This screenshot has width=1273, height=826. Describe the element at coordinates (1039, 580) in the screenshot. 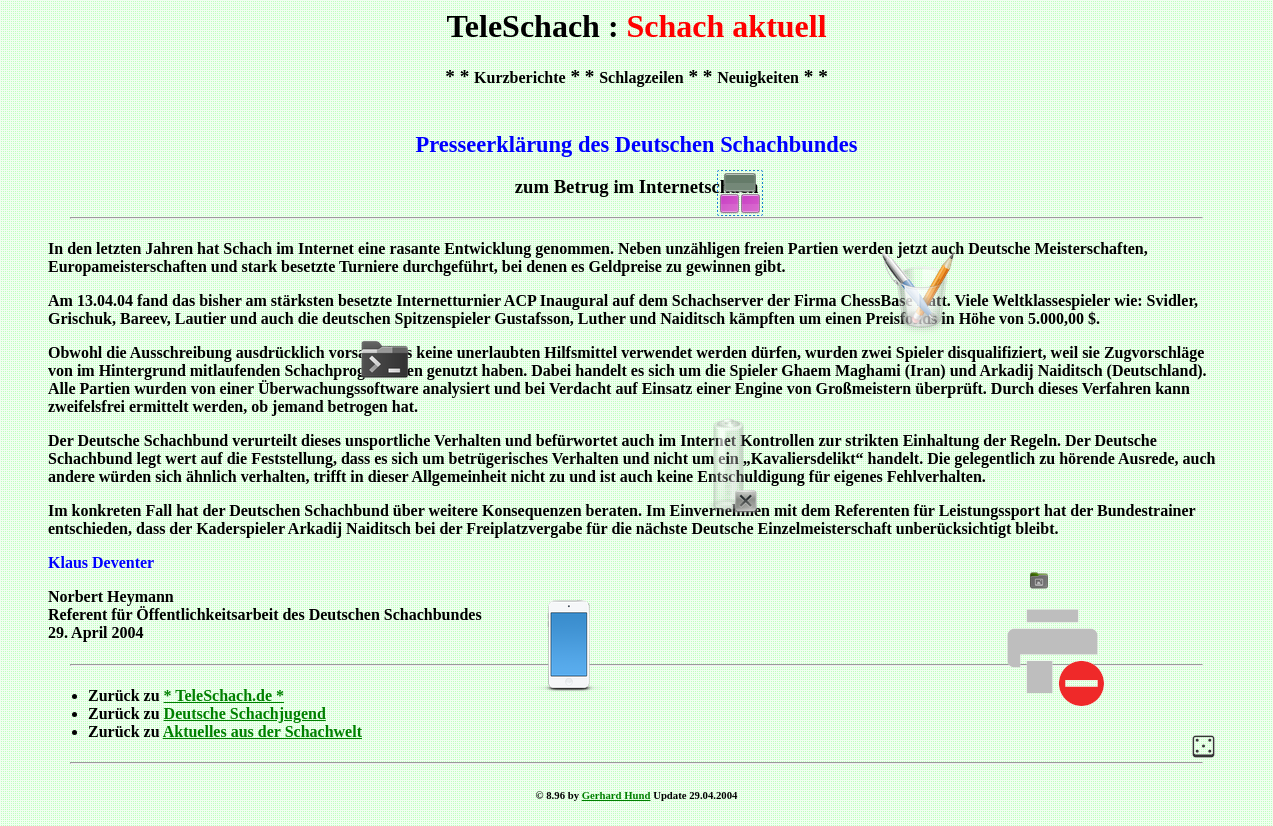

I see `open your pictures folder` at that location.